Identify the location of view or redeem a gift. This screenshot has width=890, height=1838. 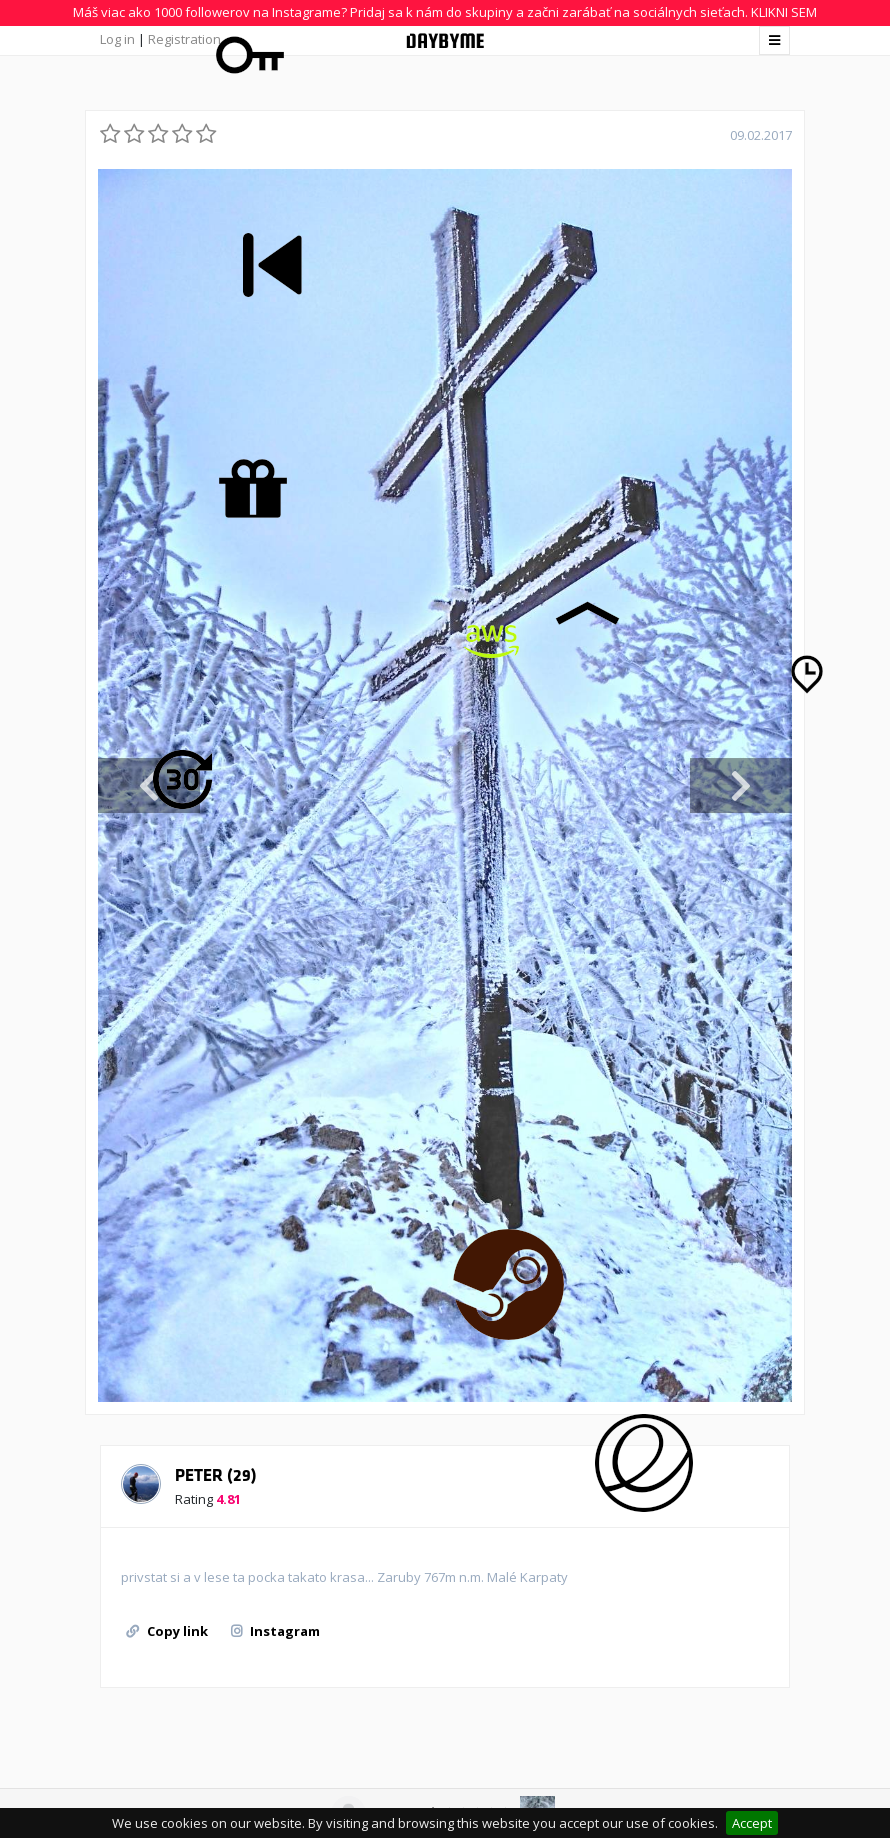
(253, 490).